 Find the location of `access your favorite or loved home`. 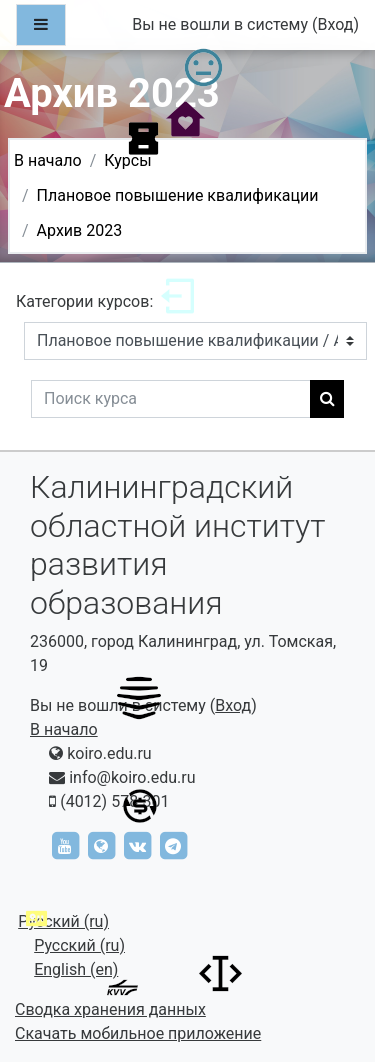

access your favorite or loved home is located at coordinates (185, 120).